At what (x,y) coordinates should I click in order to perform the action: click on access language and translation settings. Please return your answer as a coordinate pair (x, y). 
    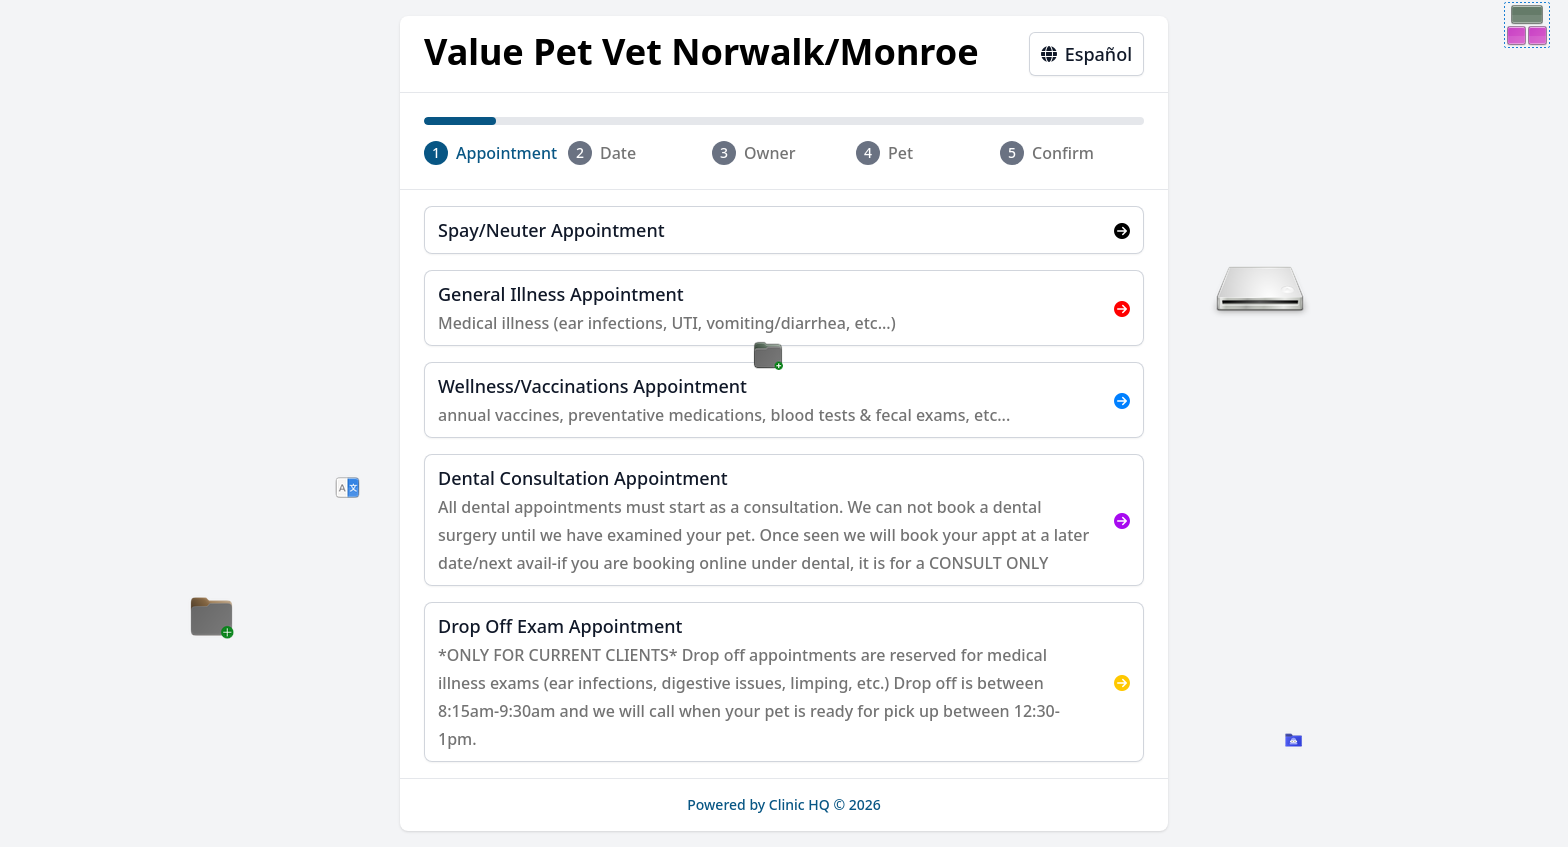
    Looking at the image, I should click on (347, 487).